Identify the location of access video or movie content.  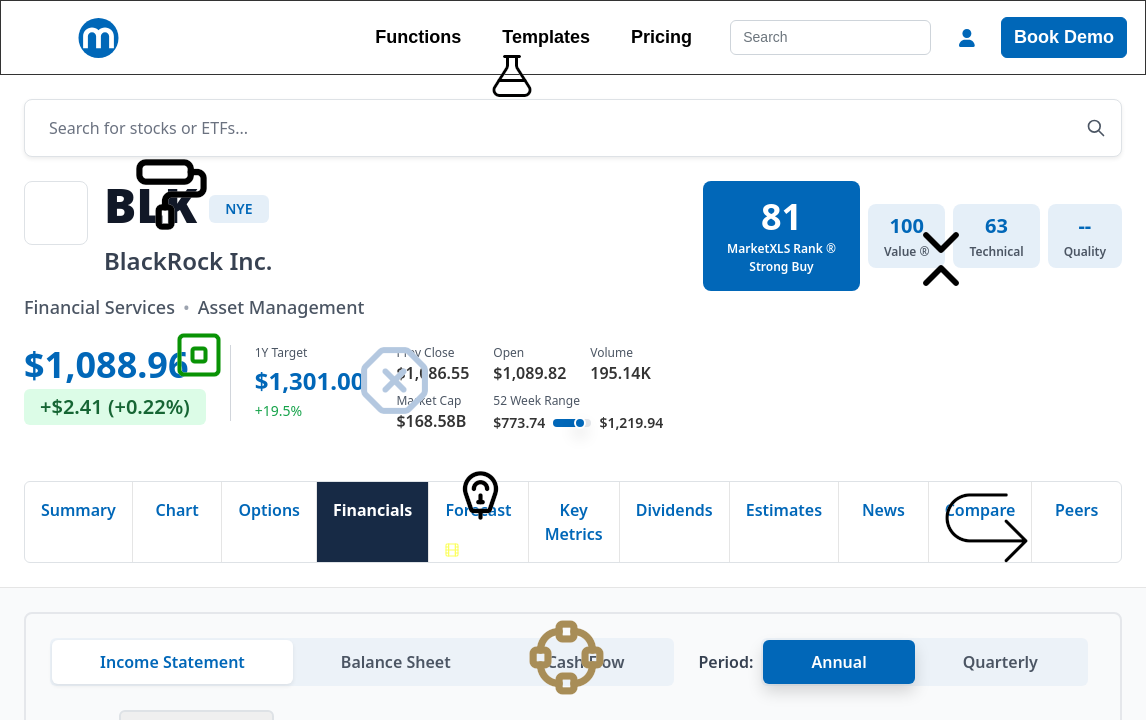
(452, 550).